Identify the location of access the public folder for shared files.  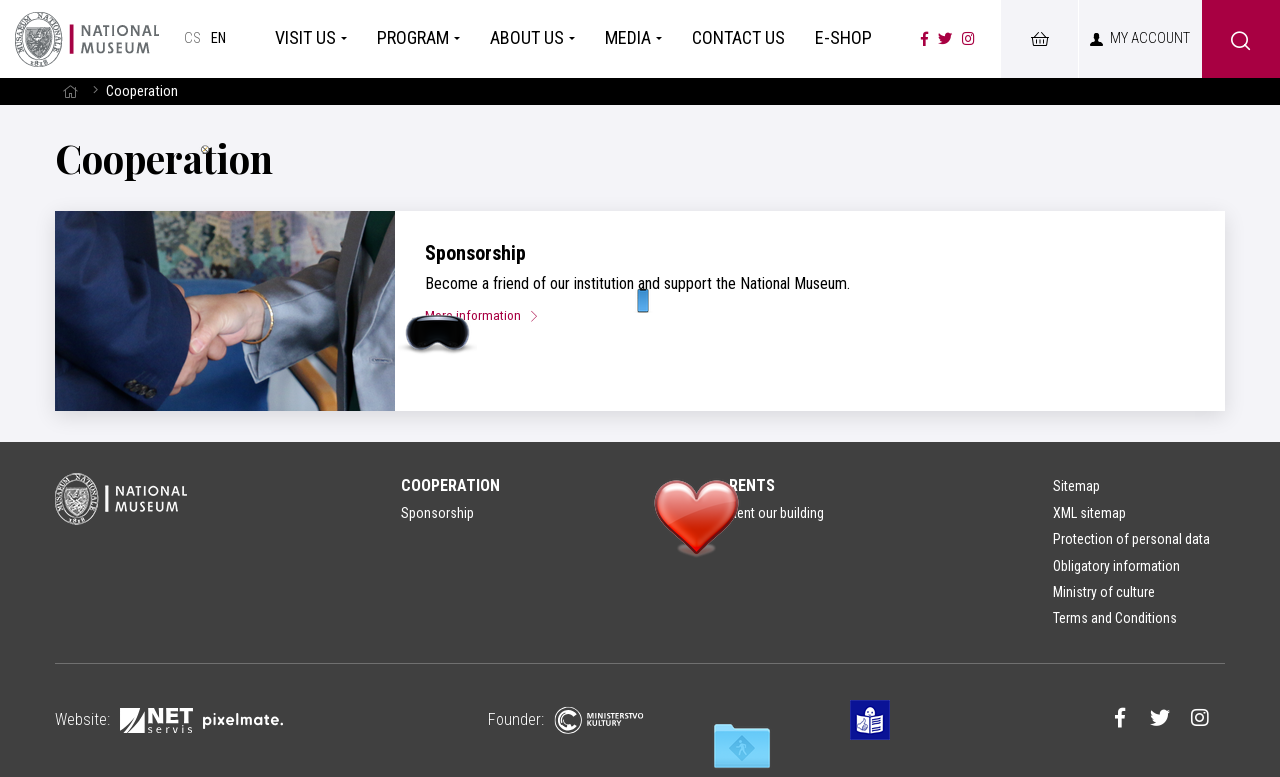
(742, 746).